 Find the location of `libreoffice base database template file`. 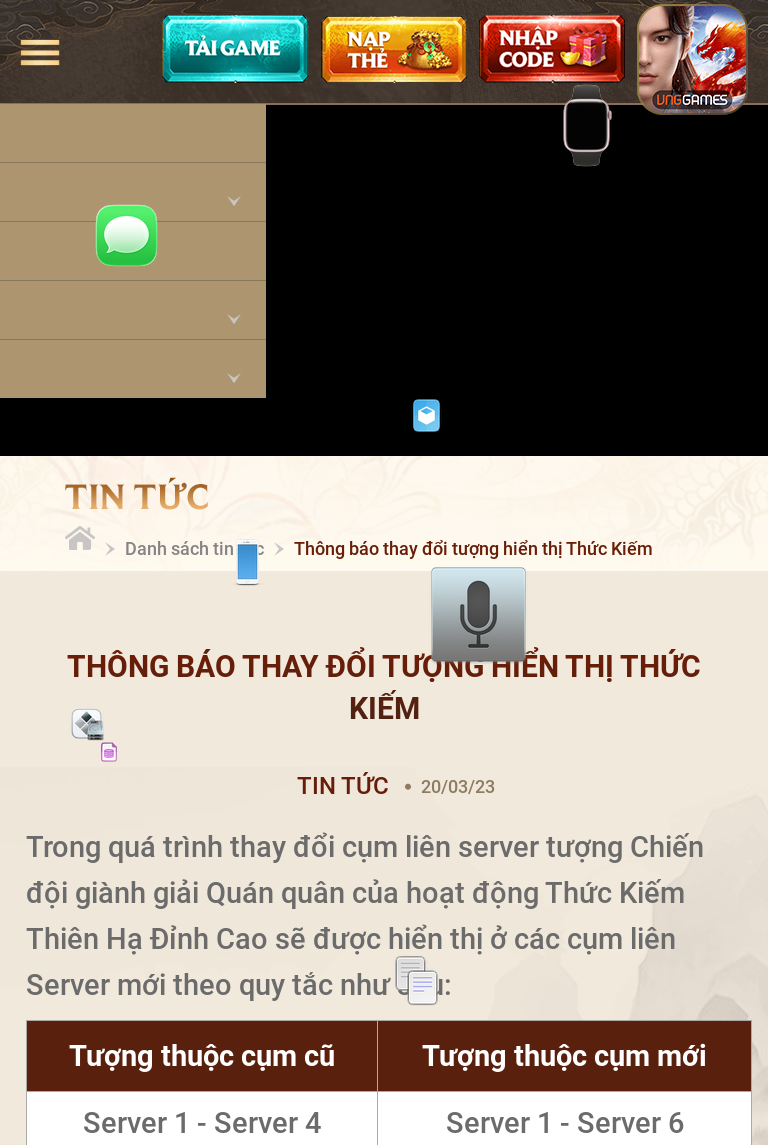

libreoffice base database template file is located at coordinates (109, 752).